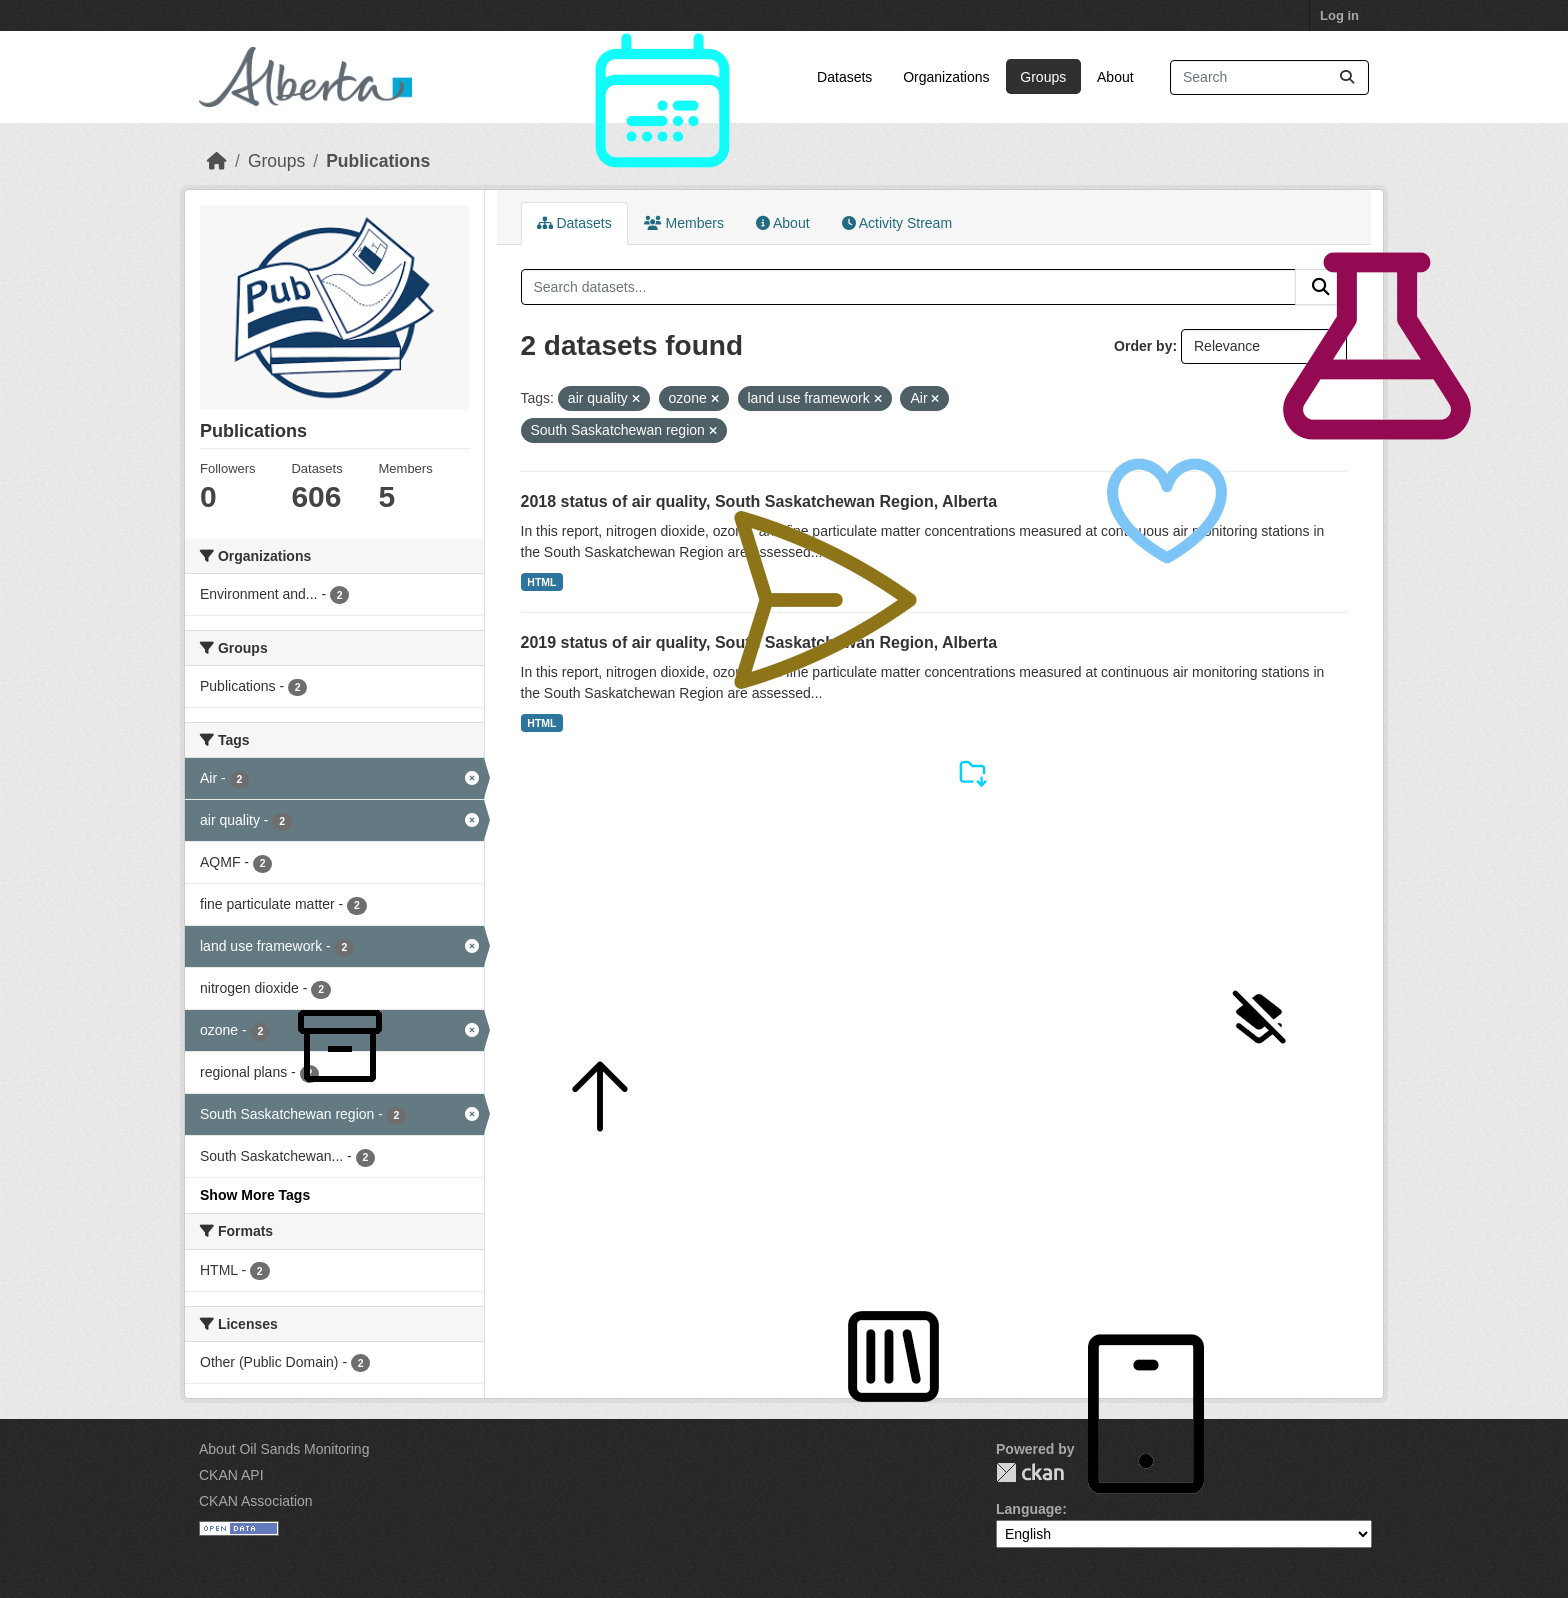  Describe the element at coordinates (893, 1356) in the screenshot. I see `access your media library` at that location.